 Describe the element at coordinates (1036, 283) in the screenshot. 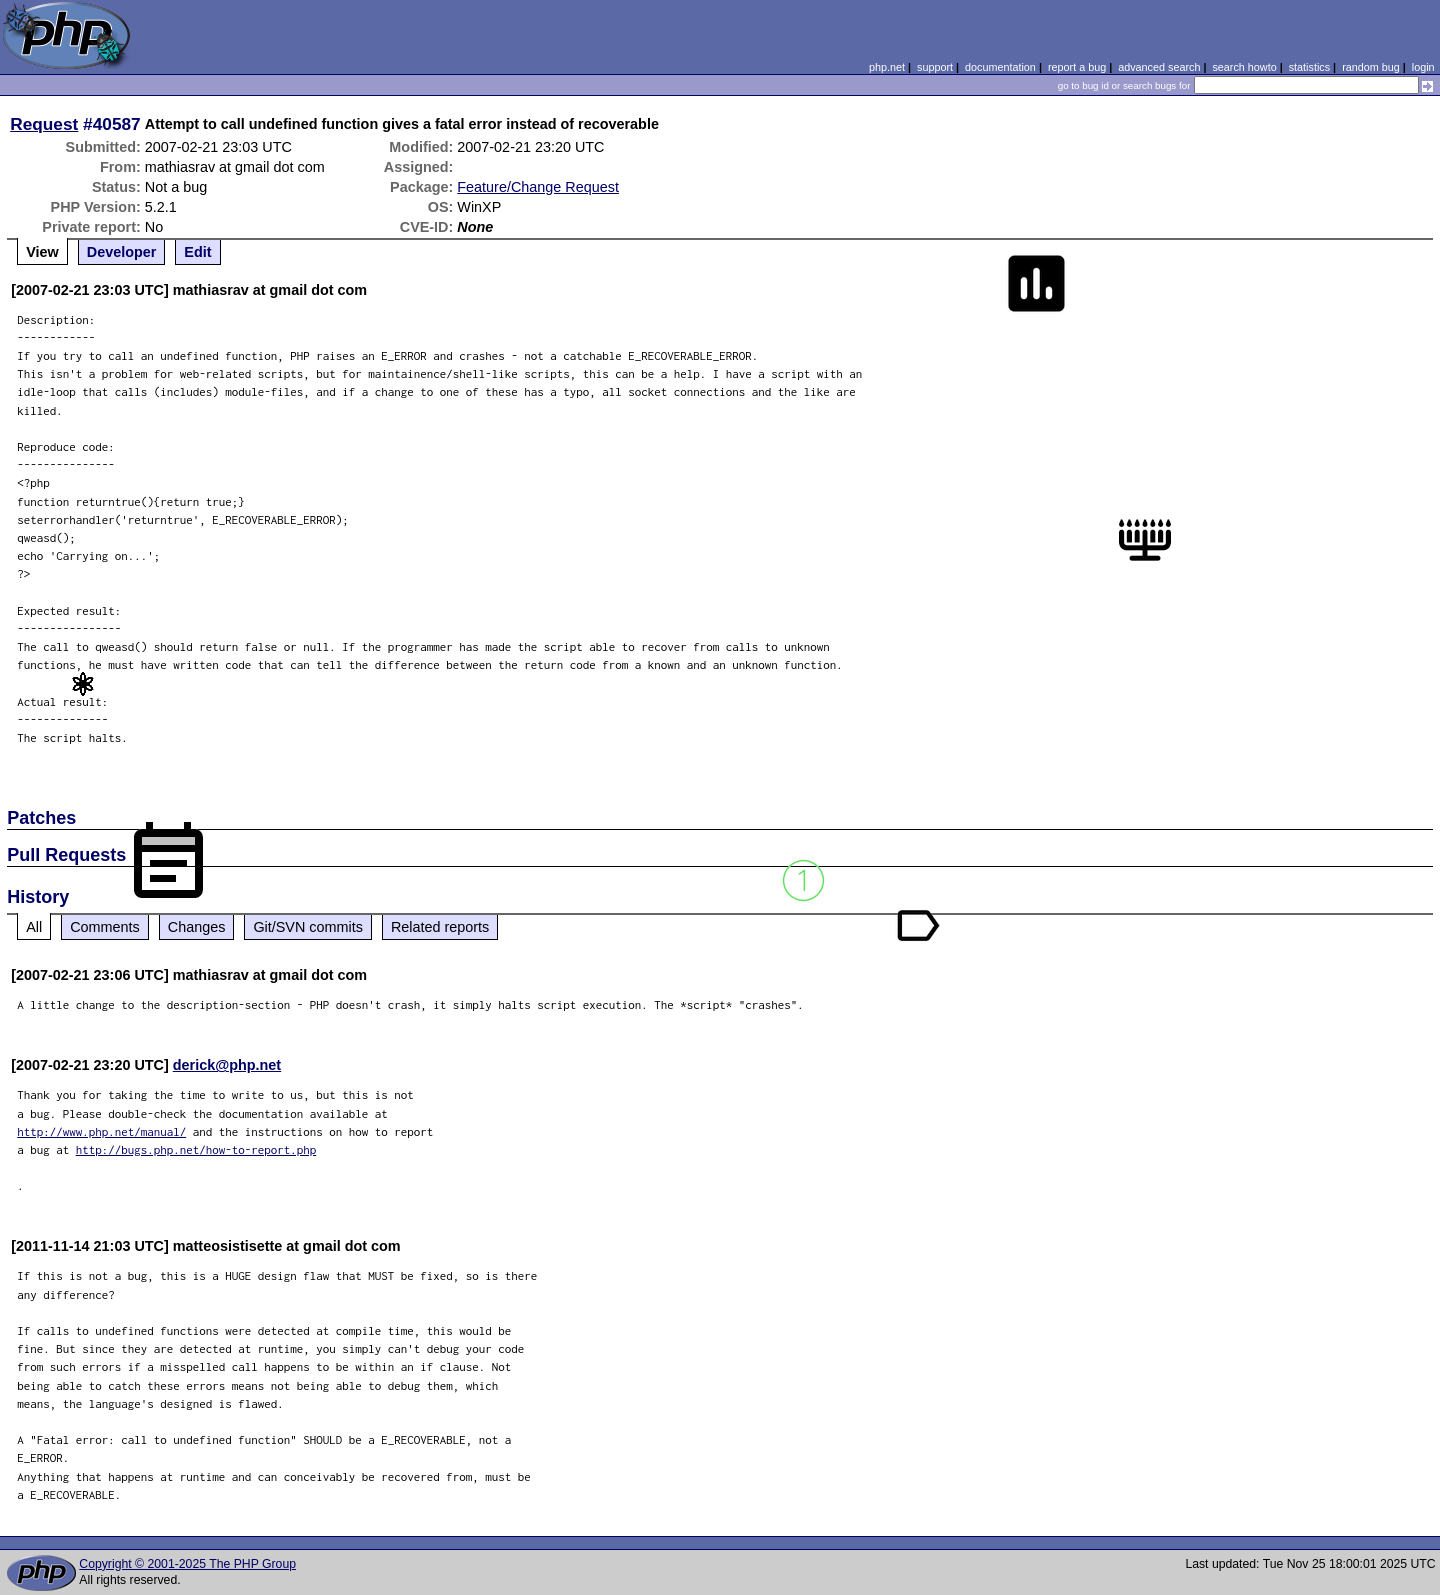

I see `view analytics and reports` at that location.